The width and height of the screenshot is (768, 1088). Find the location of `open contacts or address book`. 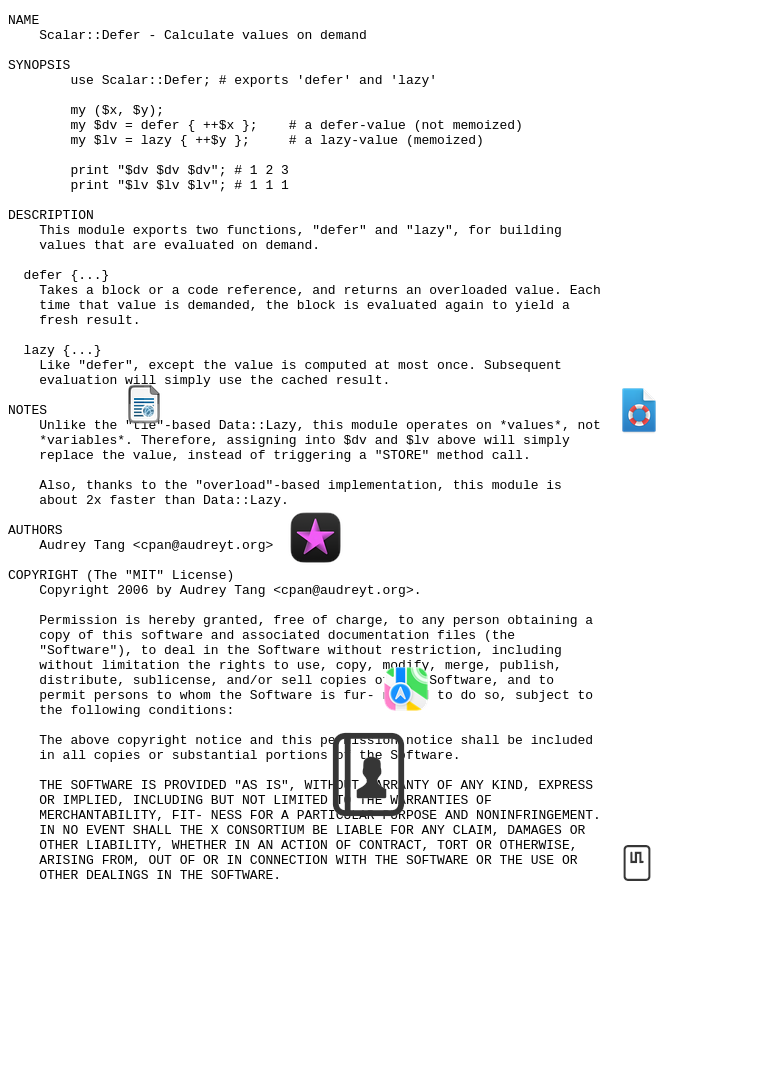

open contacts or address book is located at coordinates (368, 774).